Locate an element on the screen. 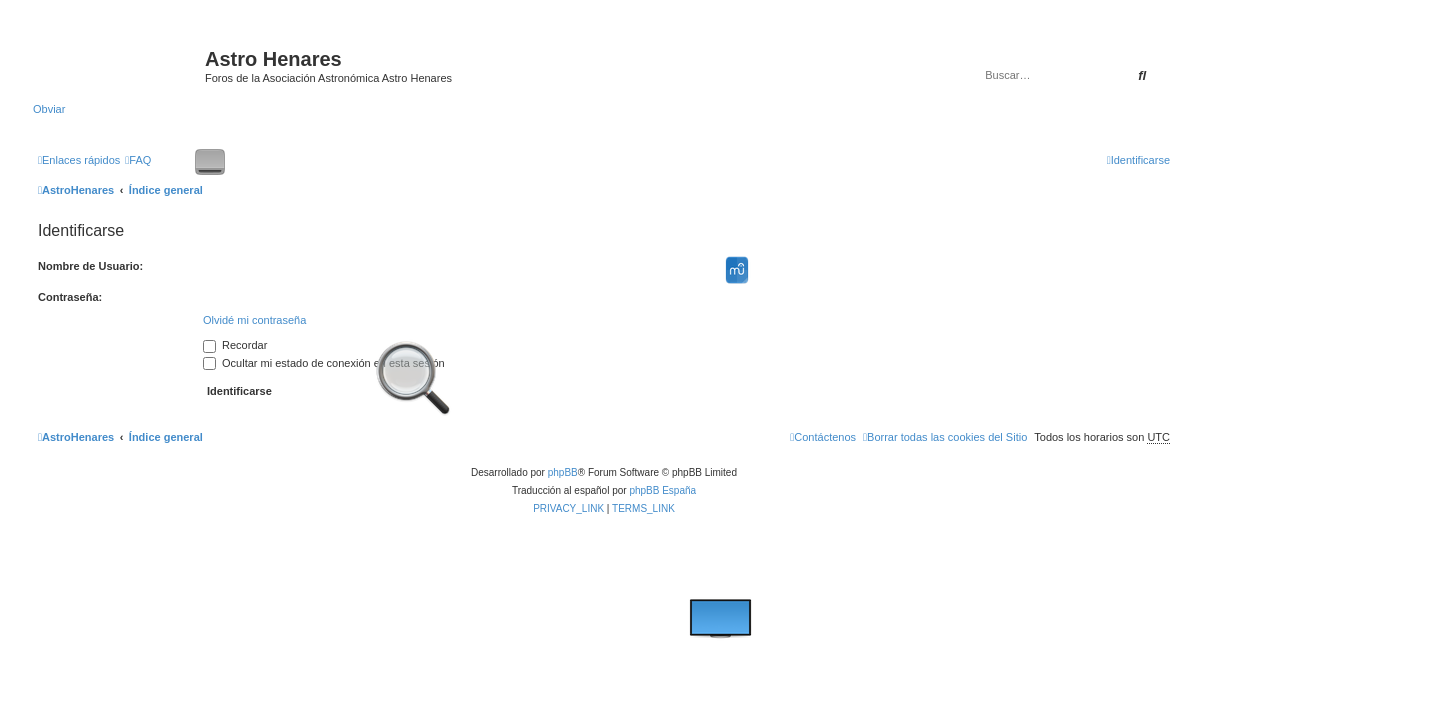  open a MuseScore 3 music notation file is located at coordinates (737, 270).